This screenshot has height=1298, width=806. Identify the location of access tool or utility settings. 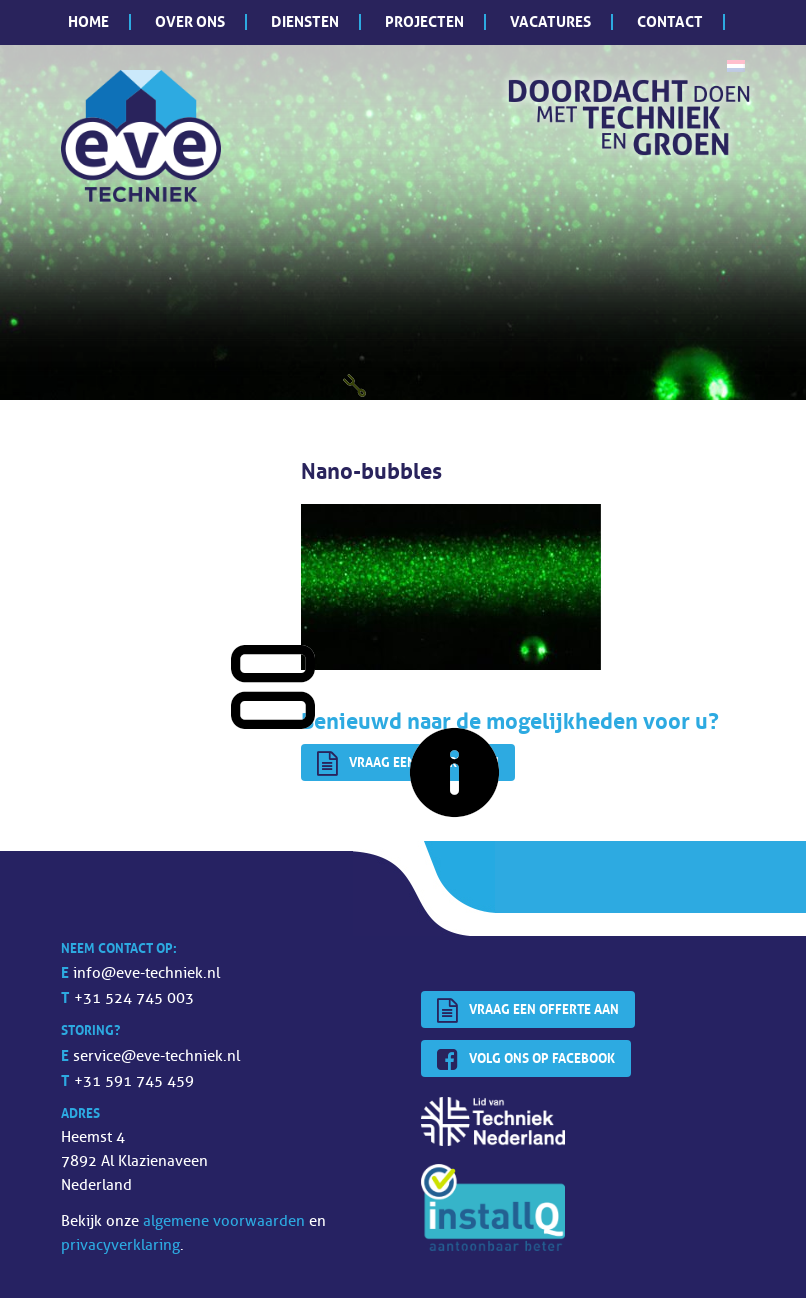
(354, 385).